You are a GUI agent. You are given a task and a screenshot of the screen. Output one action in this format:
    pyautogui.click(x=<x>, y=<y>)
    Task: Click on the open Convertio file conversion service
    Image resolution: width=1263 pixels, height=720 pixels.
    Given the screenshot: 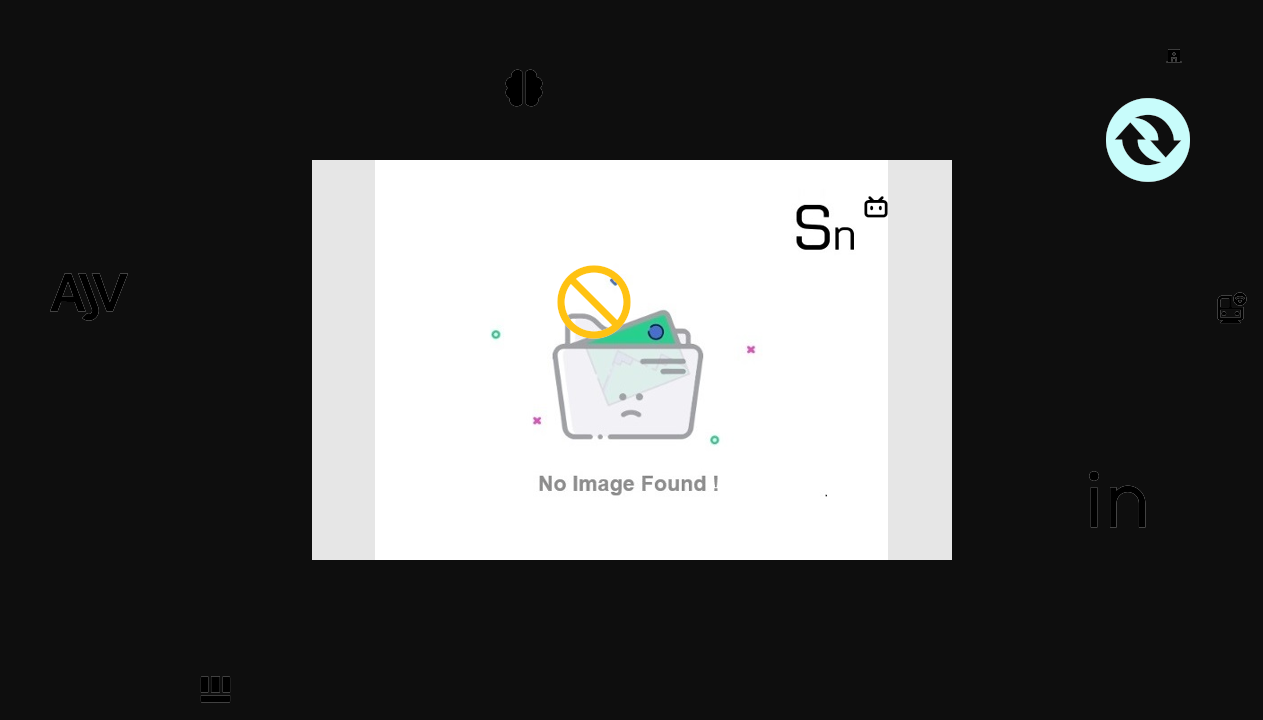 What is the action you would take?
    pyautogui.click(x=1148, y=140)
    